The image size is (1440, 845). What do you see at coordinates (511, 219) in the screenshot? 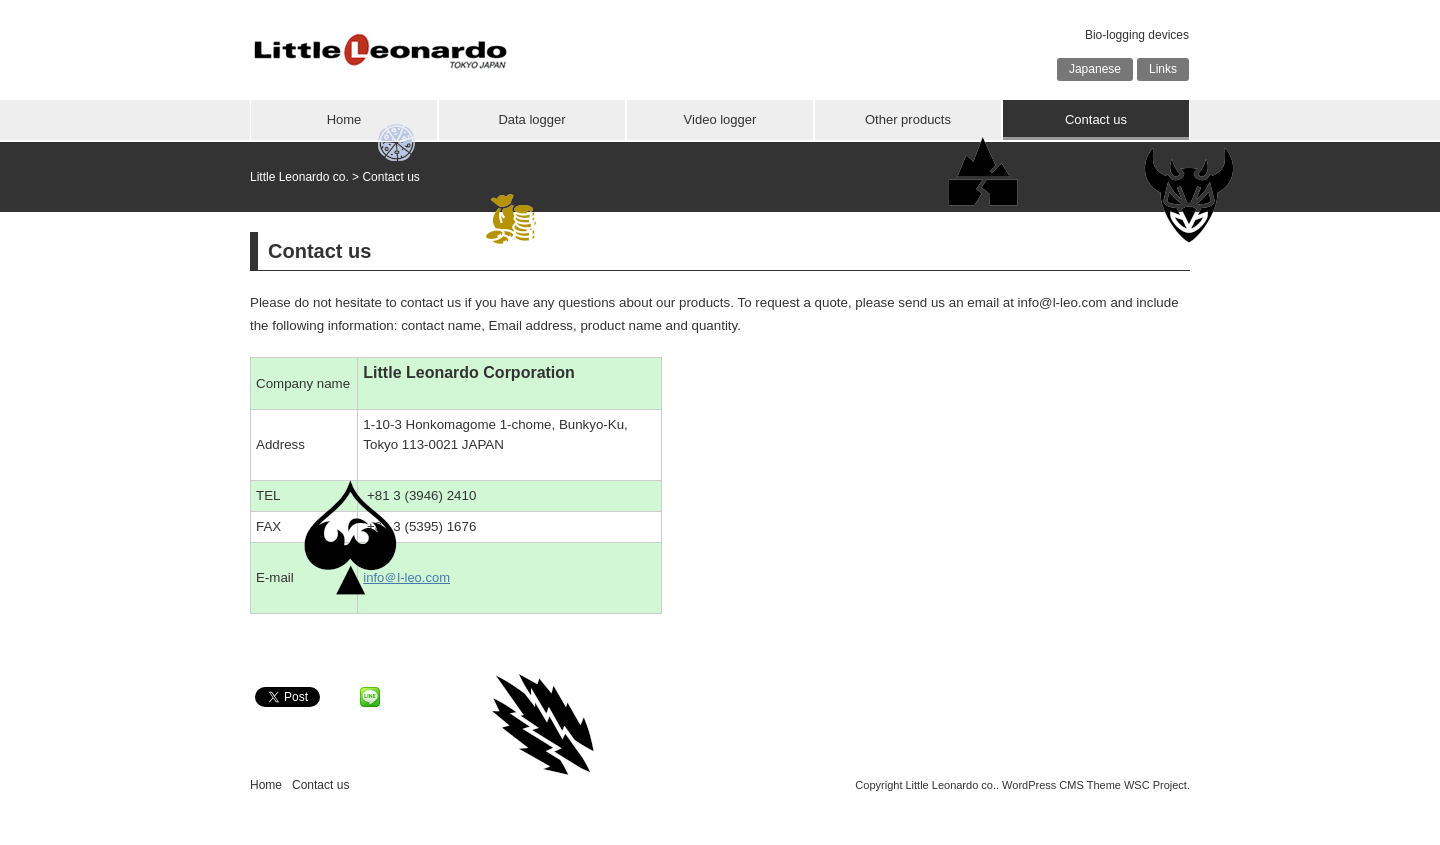
I see `view your in-game currency balance` at bounding box center [511, 219].